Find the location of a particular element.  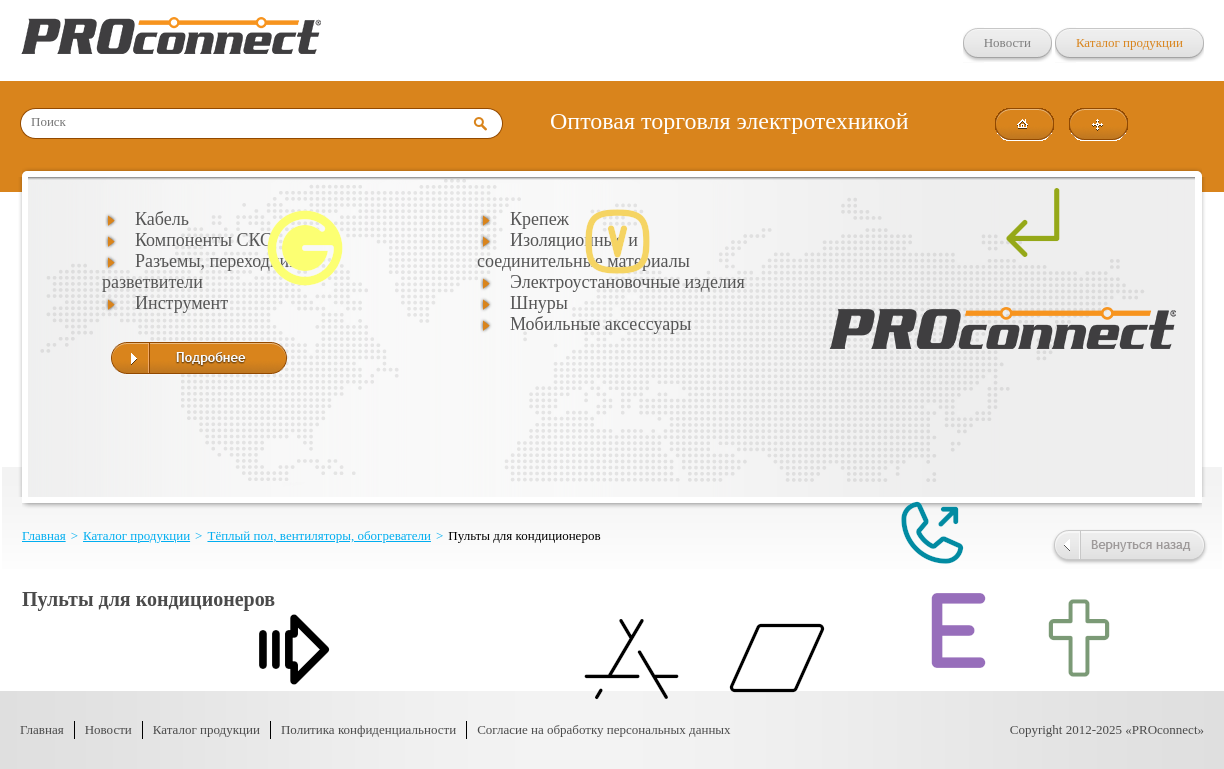

return or enter key is located at coordinates (1035, 222).